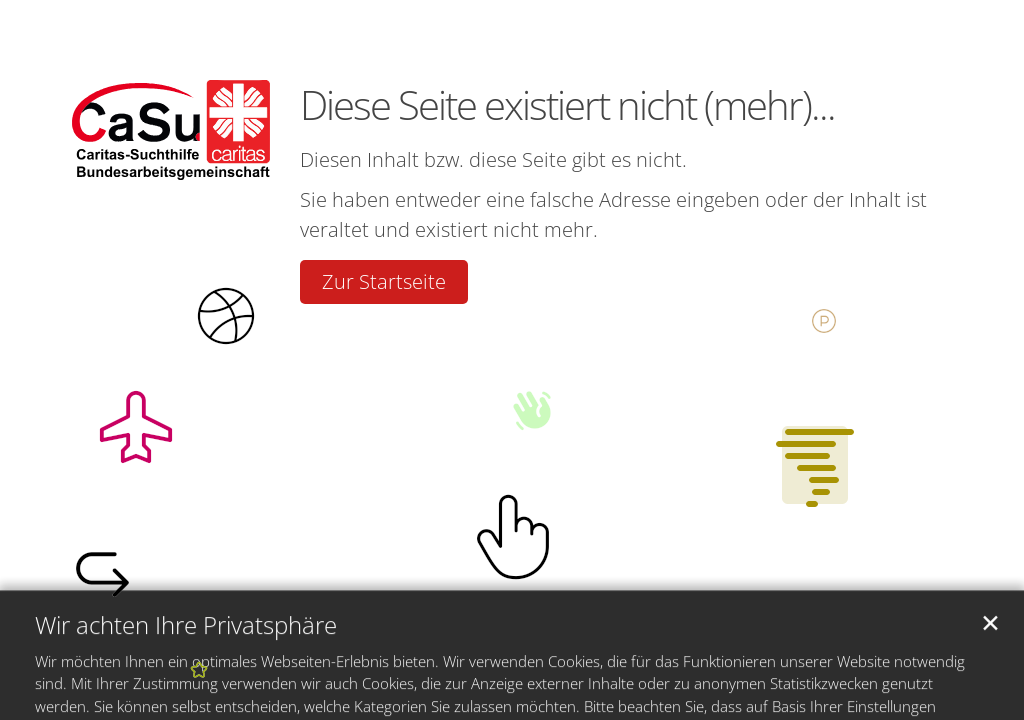 The width and height of the screenshot is (1024, 720). I want to click on greet or welcome a new user, so click(532, 410).